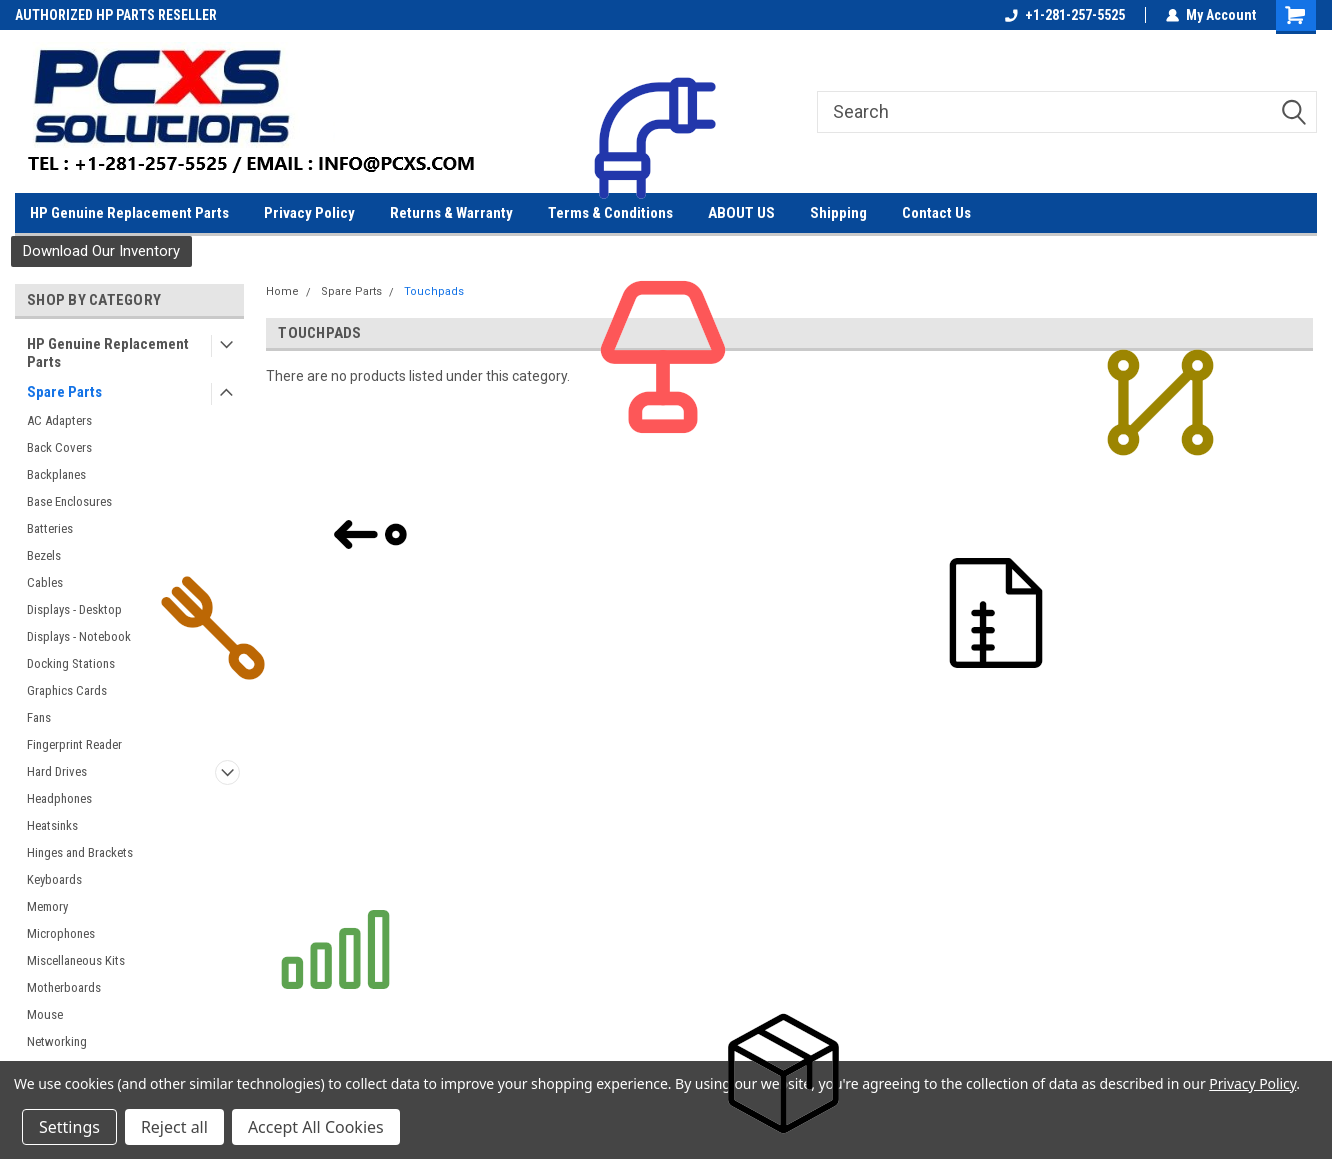  I want to click on move item to the left, so click(370, 534).